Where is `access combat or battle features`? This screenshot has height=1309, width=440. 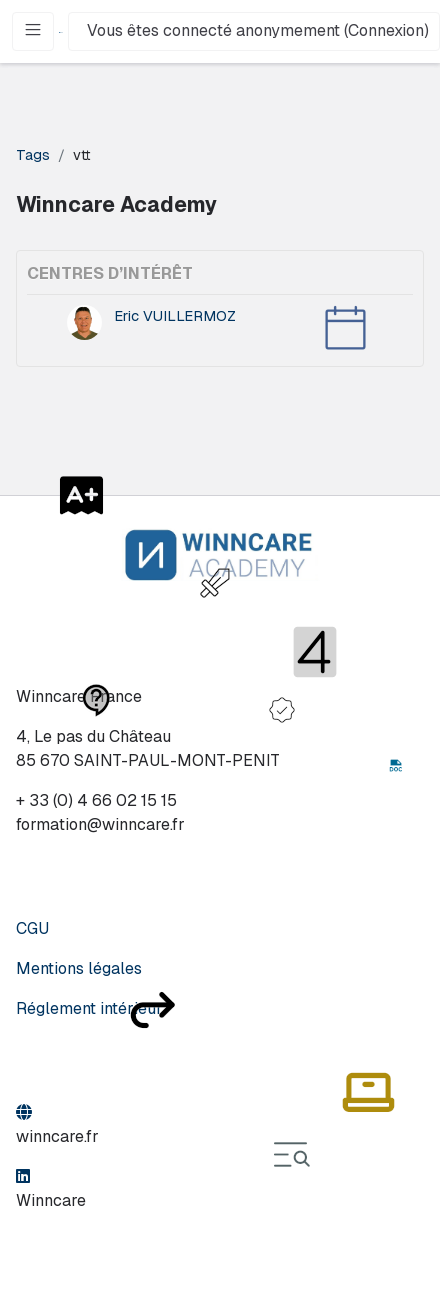 access combat or battle features is located at coordinates (215, 582).